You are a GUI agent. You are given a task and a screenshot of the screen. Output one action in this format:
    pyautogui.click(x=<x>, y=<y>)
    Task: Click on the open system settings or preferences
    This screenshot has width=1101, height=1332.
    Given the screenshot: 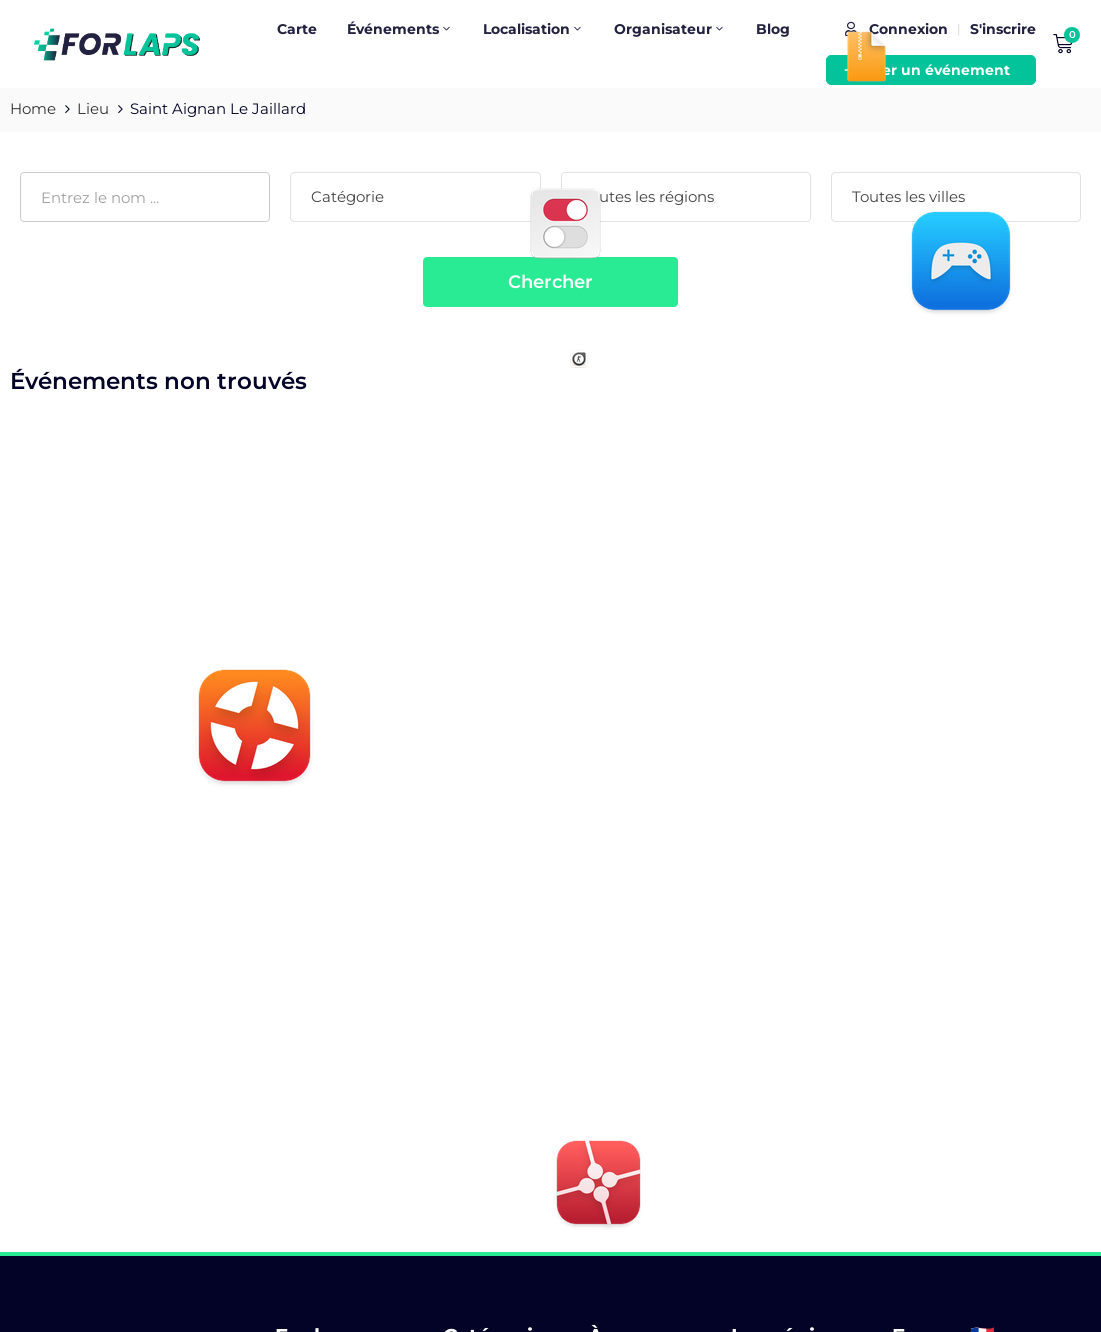 What is the action you would take?
    pyautogui.click(x=565, y=223)
    